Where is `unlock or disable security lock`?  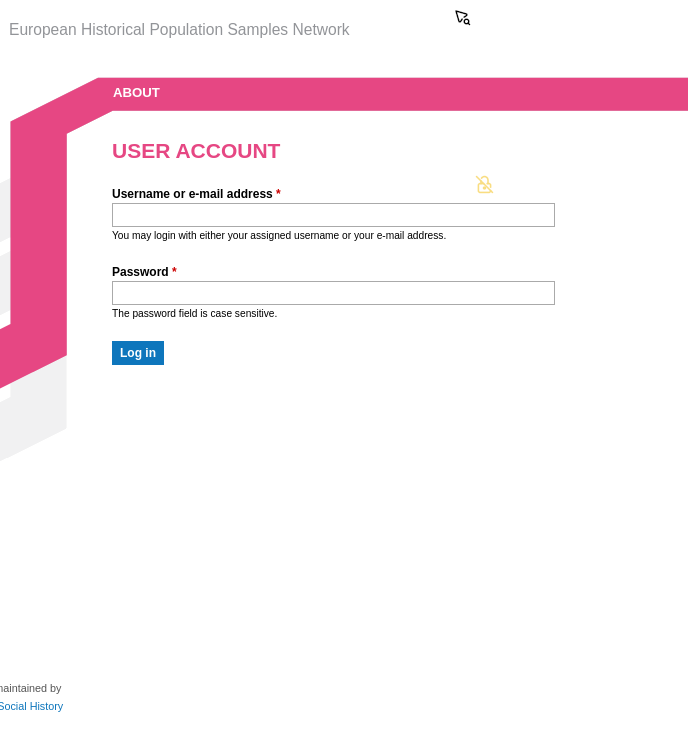
unlock or disable security lock is located at coordinates (484, 184).